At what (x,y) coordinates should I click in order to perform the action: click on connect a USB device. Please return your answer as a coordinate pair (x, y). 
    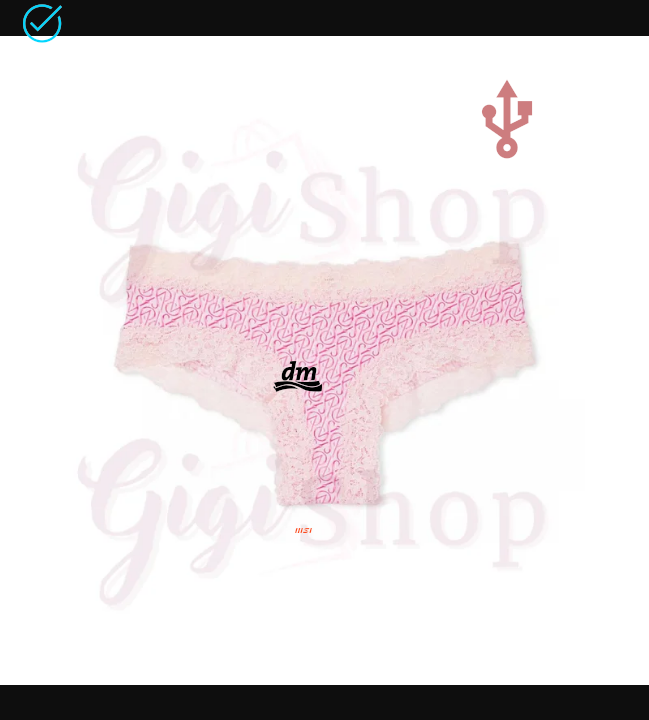
    Looking at the image, I should click on (507, 119).